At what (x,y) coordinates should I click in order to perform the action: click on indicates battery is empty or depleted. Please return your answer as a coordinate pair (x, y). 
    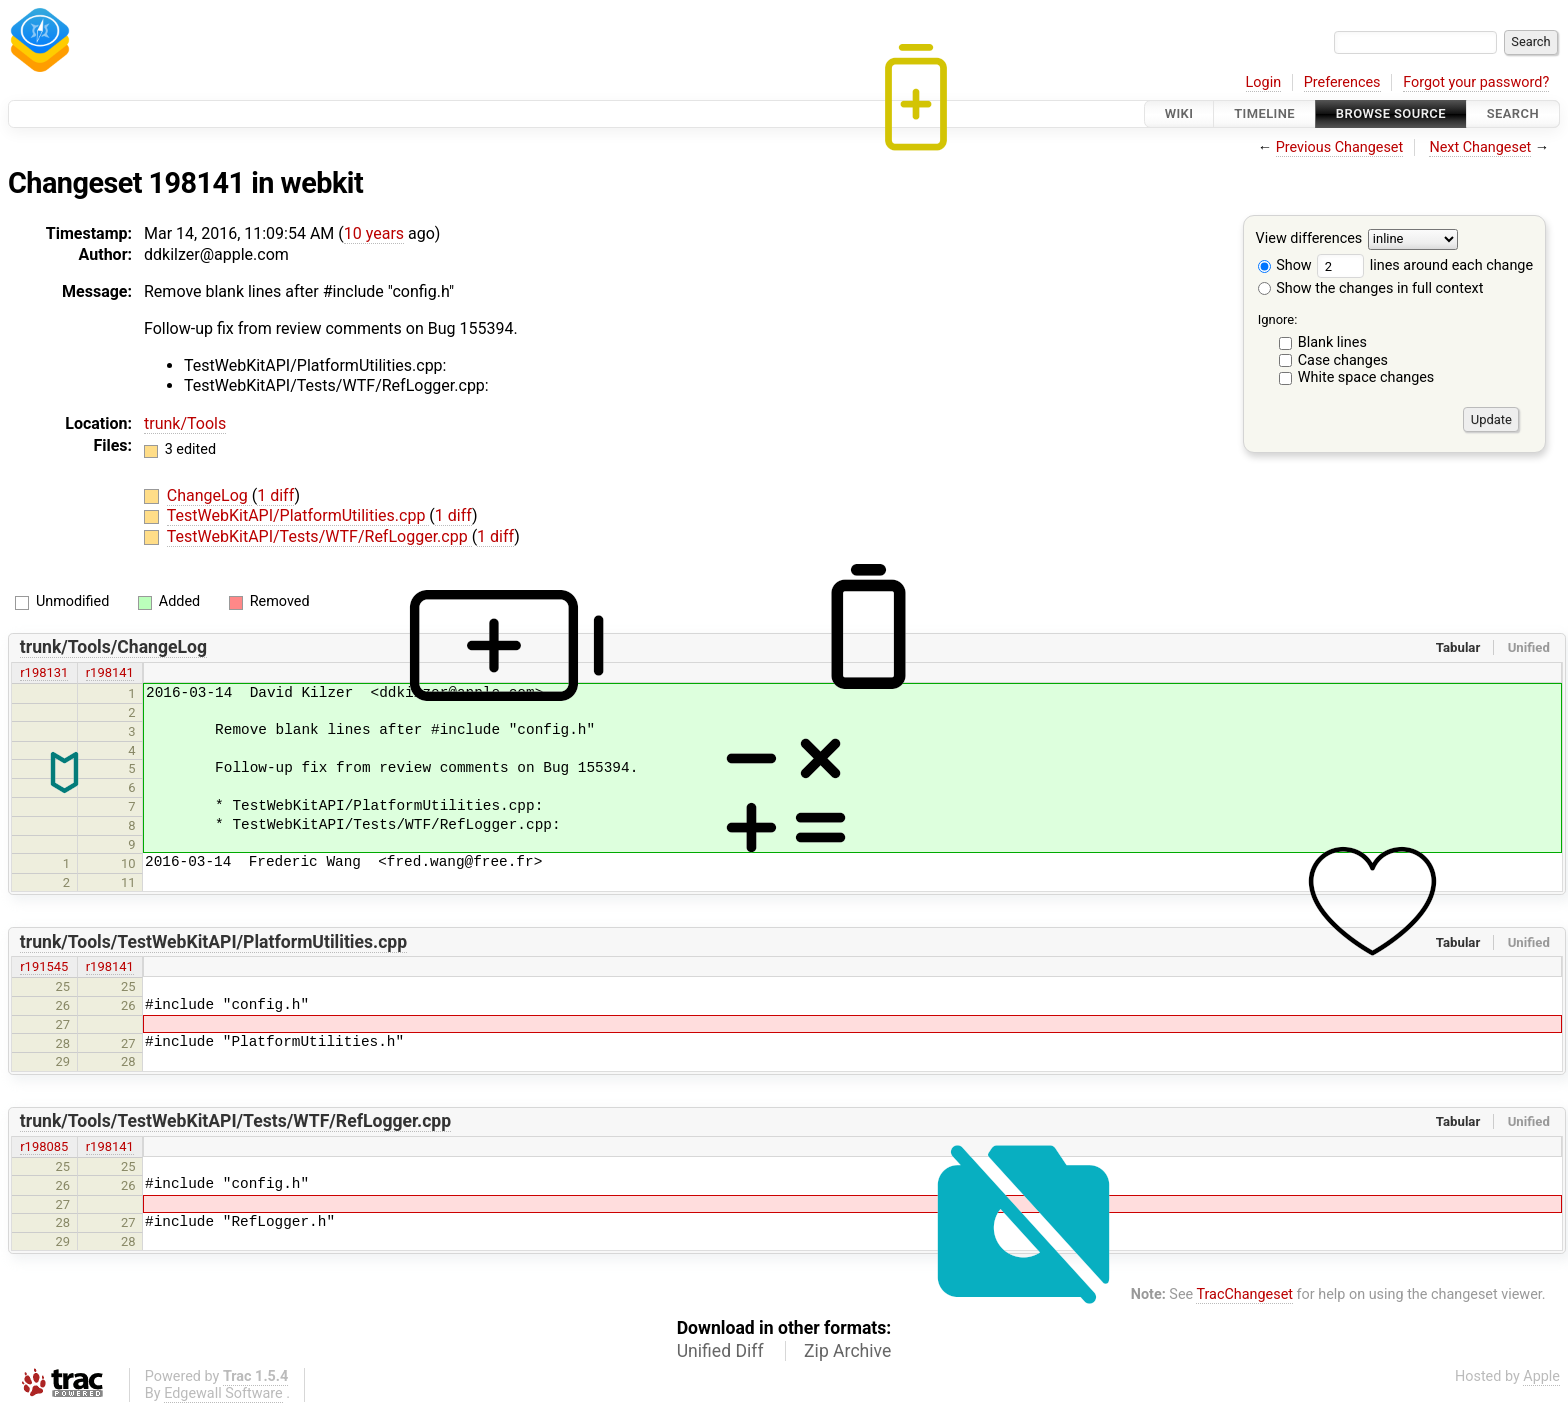
    Looking at the image, I should click on (868, 626).